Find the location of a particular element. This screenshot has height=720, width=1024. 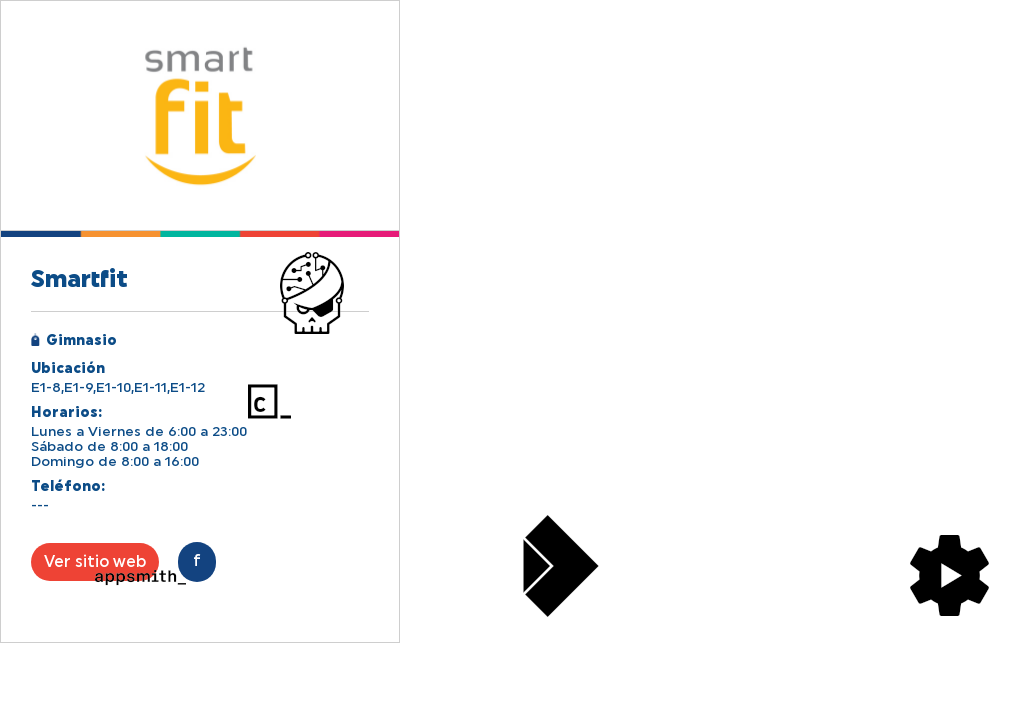

open collabora online document editor is located at coordinates (561, 566).